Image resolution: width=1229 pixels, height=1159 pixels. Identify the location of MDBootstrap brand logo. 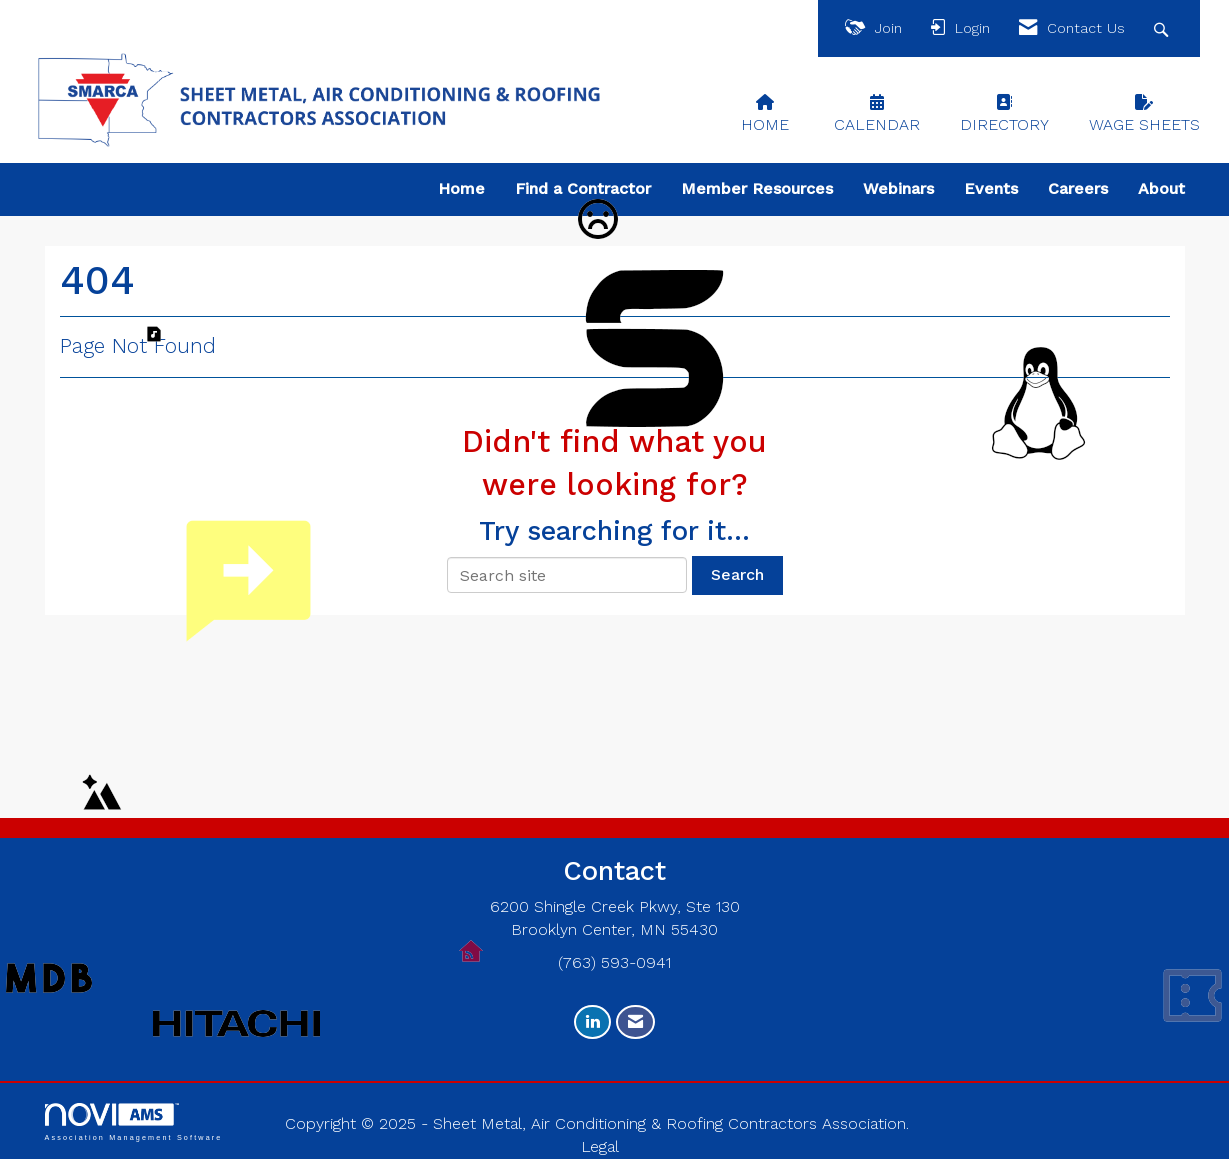
(49, 978).